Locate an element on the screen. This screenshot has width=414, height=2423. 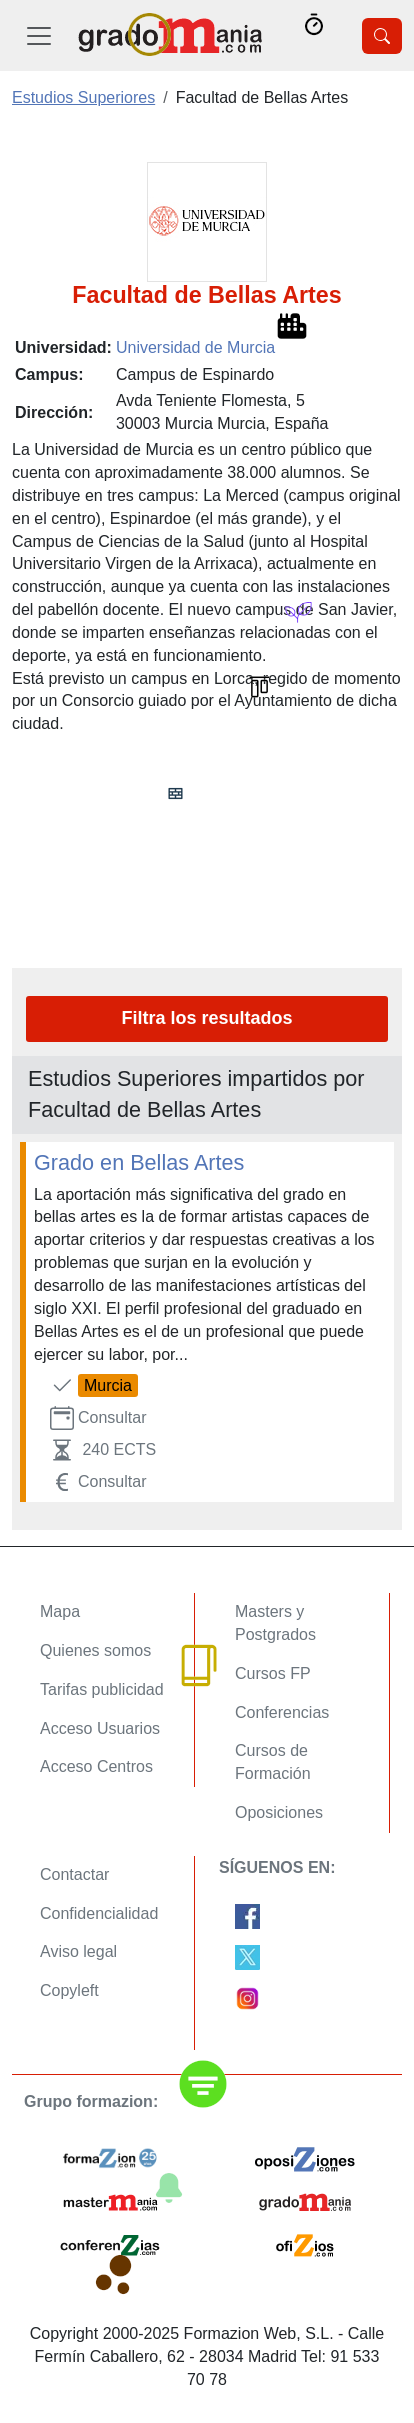
view city or urban location is located at coordinates (292, 326).